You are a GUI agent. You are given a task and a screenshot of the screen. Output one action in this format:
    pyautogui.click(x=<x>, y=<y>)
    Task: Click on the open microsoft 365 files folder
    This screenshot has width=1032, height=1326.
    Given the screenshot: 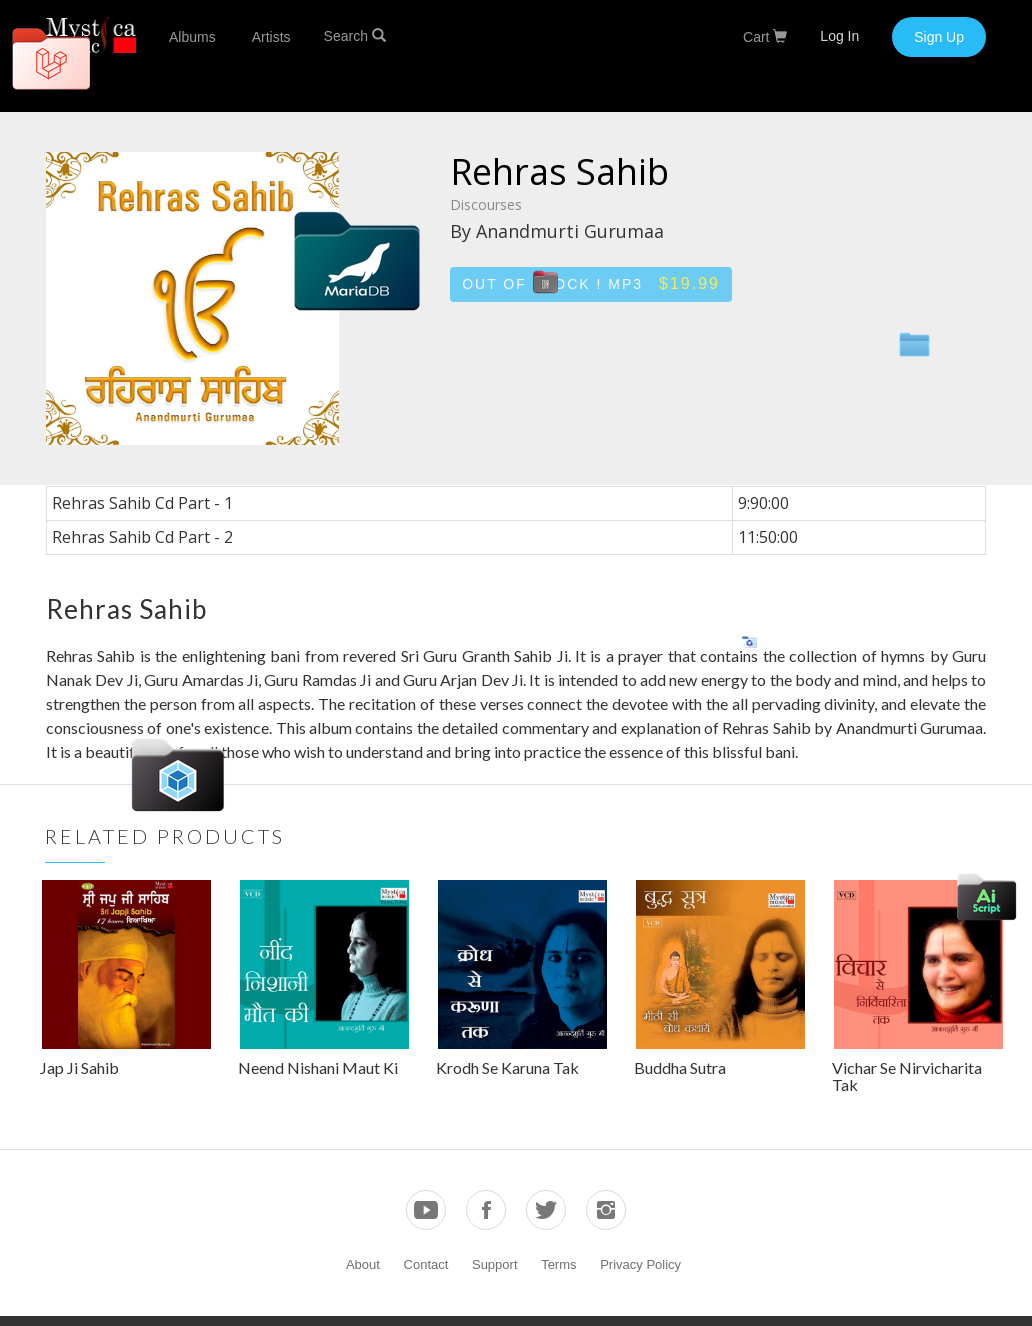 What is the action you would take?
    pyautogui.click(x=749, y=642)
    